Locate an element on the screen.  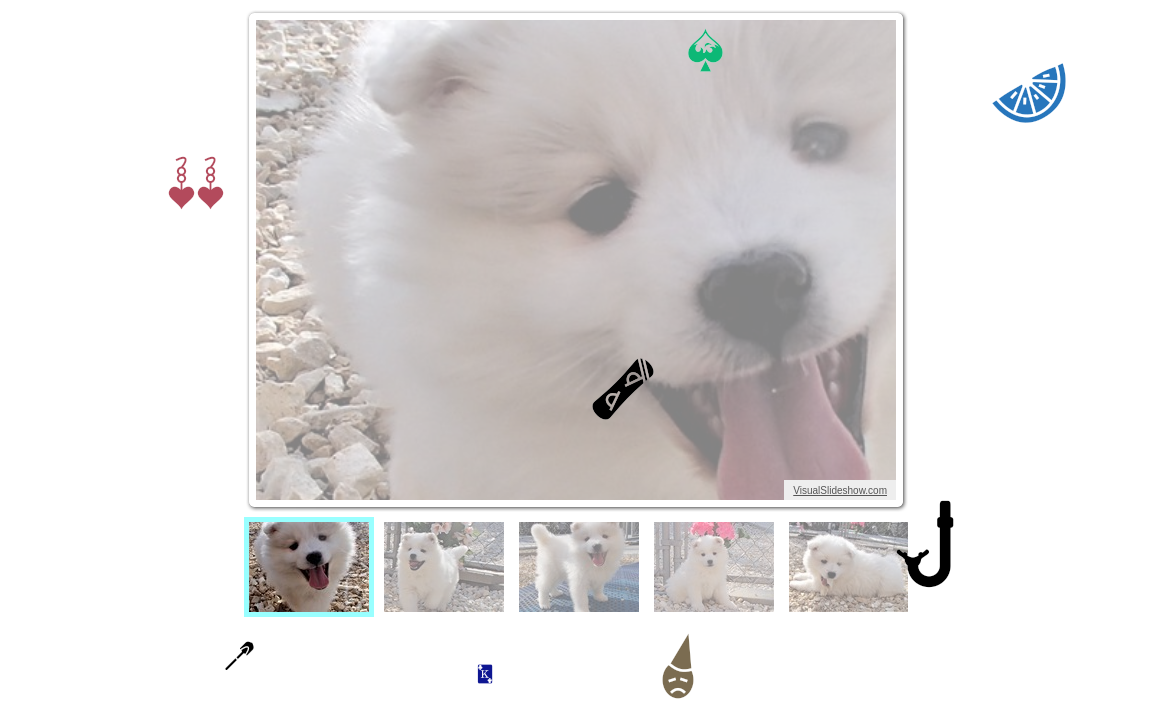
indicates a player penalty or mistake is located at coordinates (678, 666).